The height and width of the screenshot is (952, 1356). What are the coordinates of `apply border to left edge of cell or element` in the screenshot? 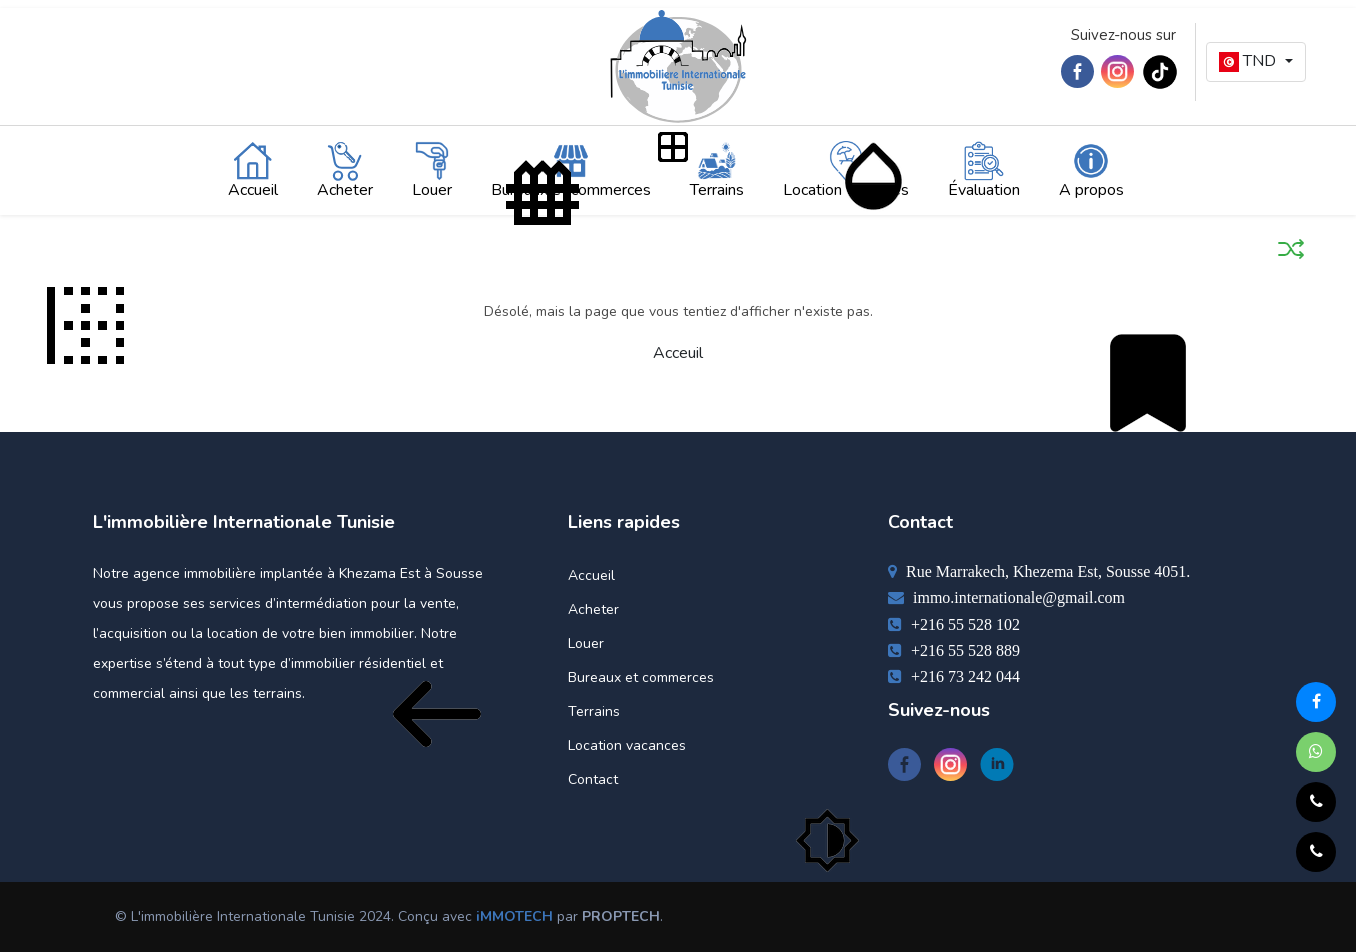 It's located at (85, 325).